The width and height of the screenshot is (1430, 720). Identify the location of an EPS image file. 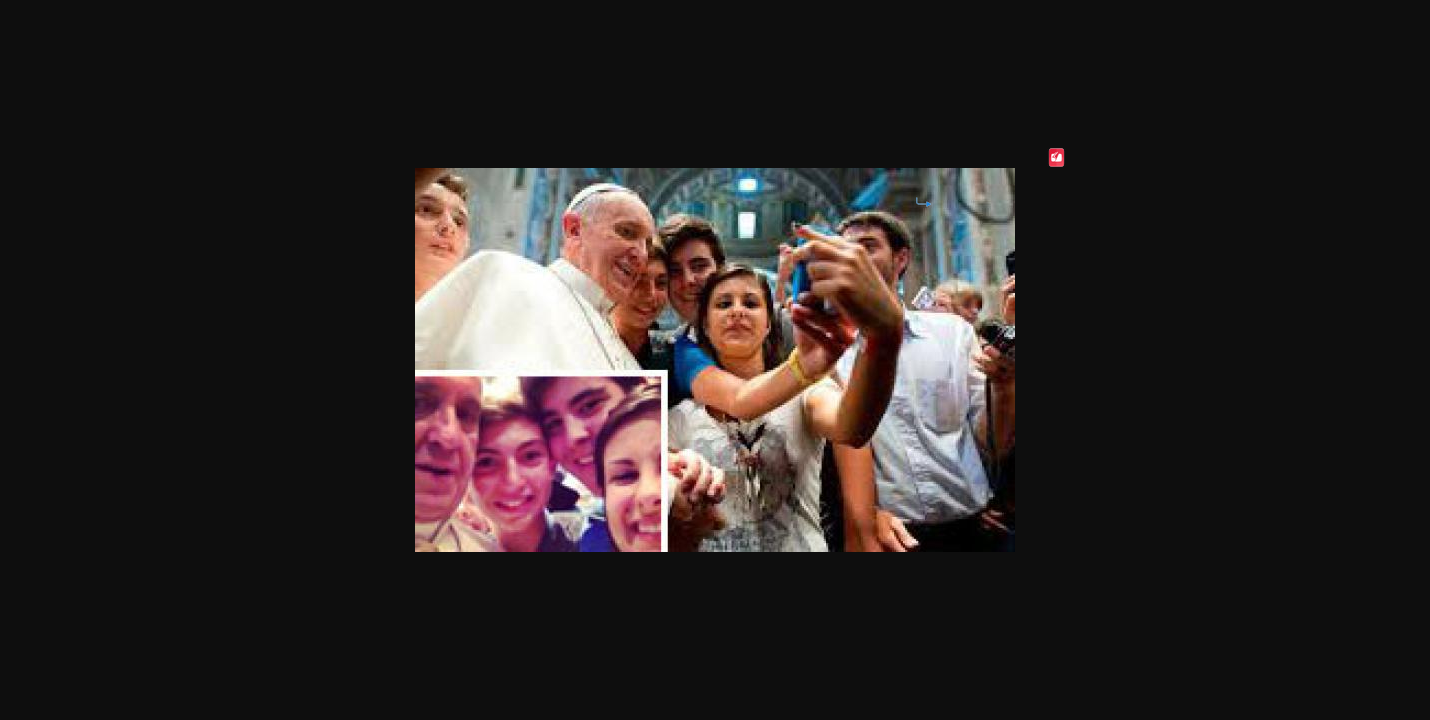
(1056, 157).